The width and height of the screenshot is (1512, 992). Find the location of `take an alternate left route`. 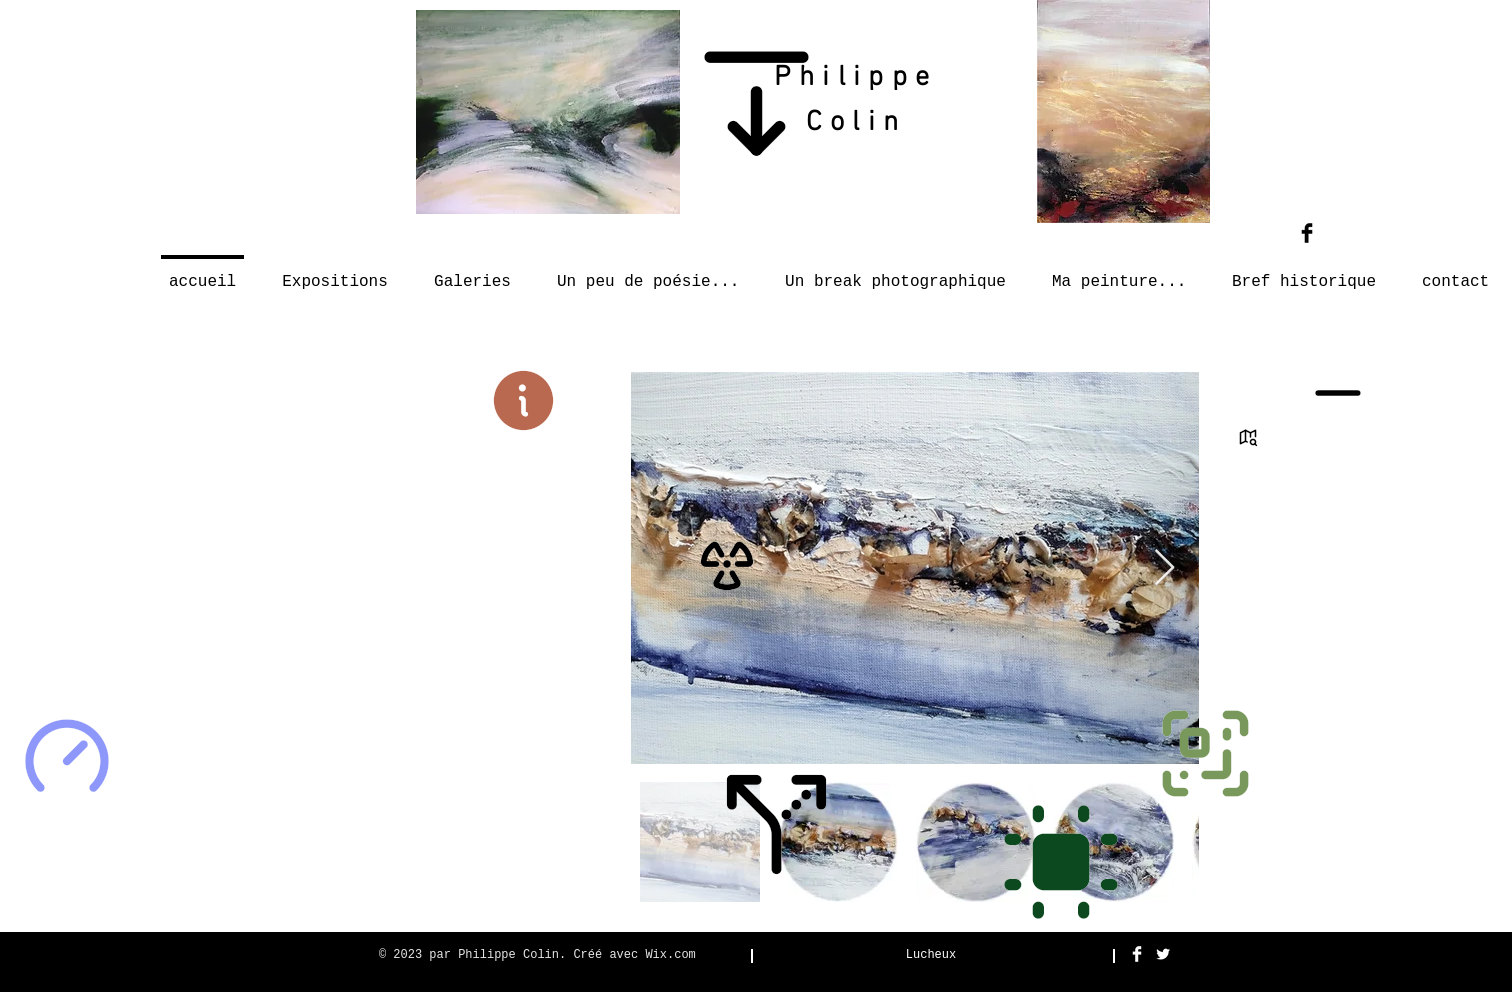

take an alternate left route is located at coordinates (776, 824).